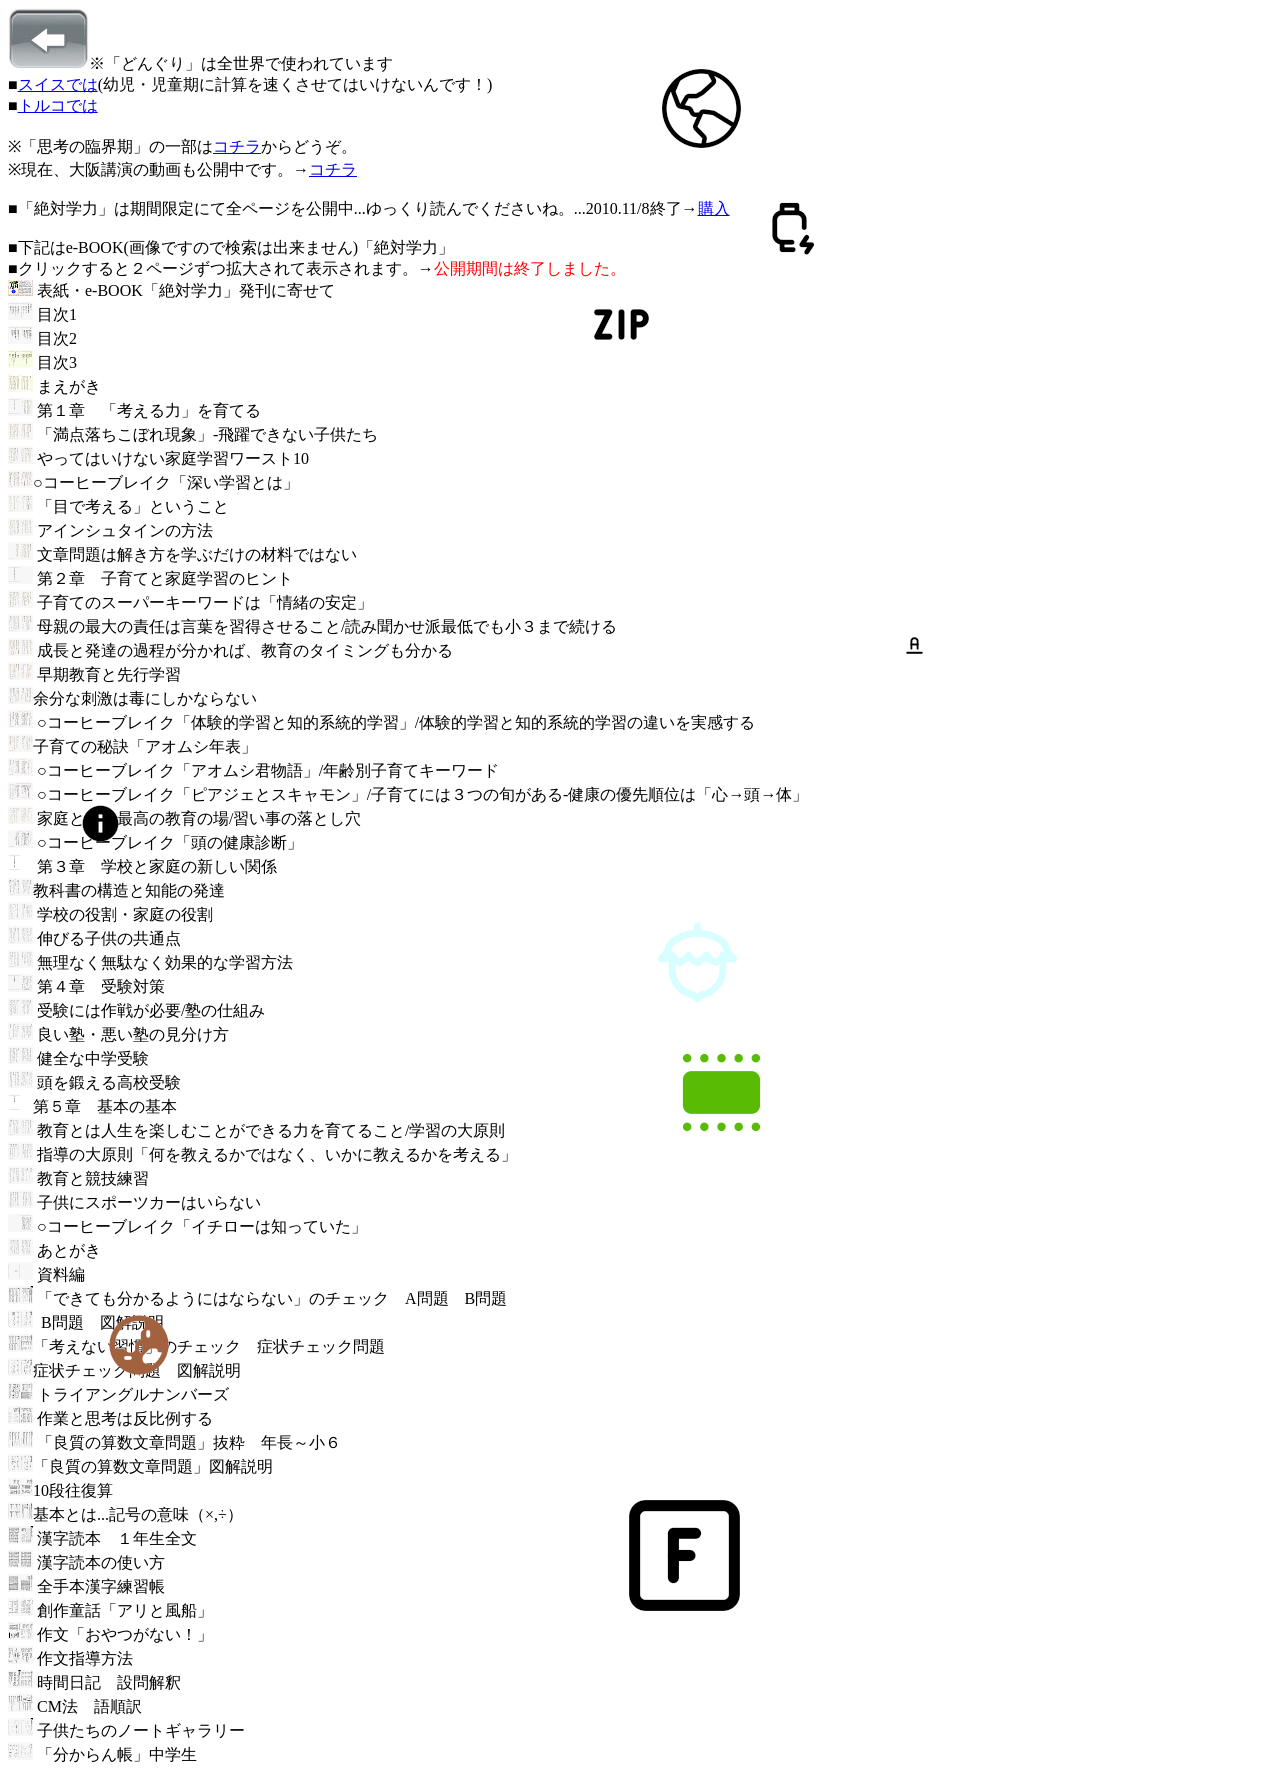  Describe the element at coordinates (697, 962) in the screenshot. I see `access settings or configuration options` at that location.